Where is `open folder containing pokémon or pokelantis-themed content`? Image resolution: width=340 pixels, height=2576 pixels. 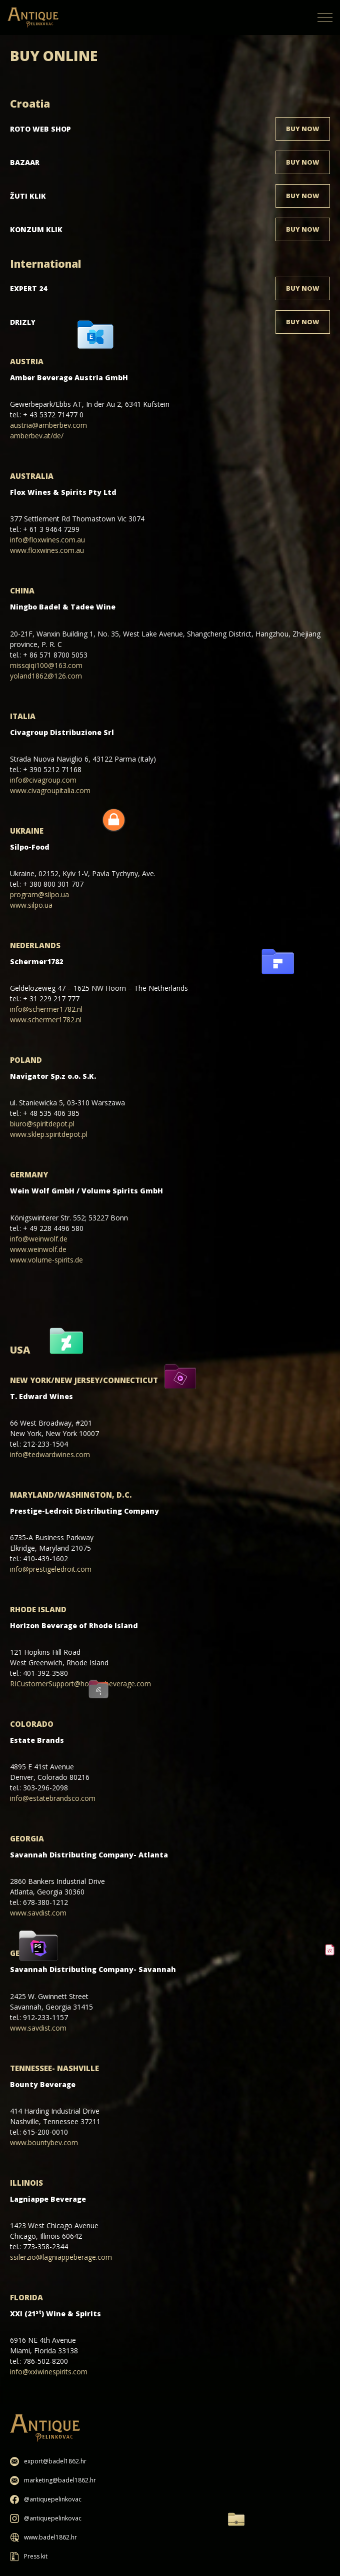 open folder containing pokémon or pokelantis-themed content is located at coordinates (236, 2519).